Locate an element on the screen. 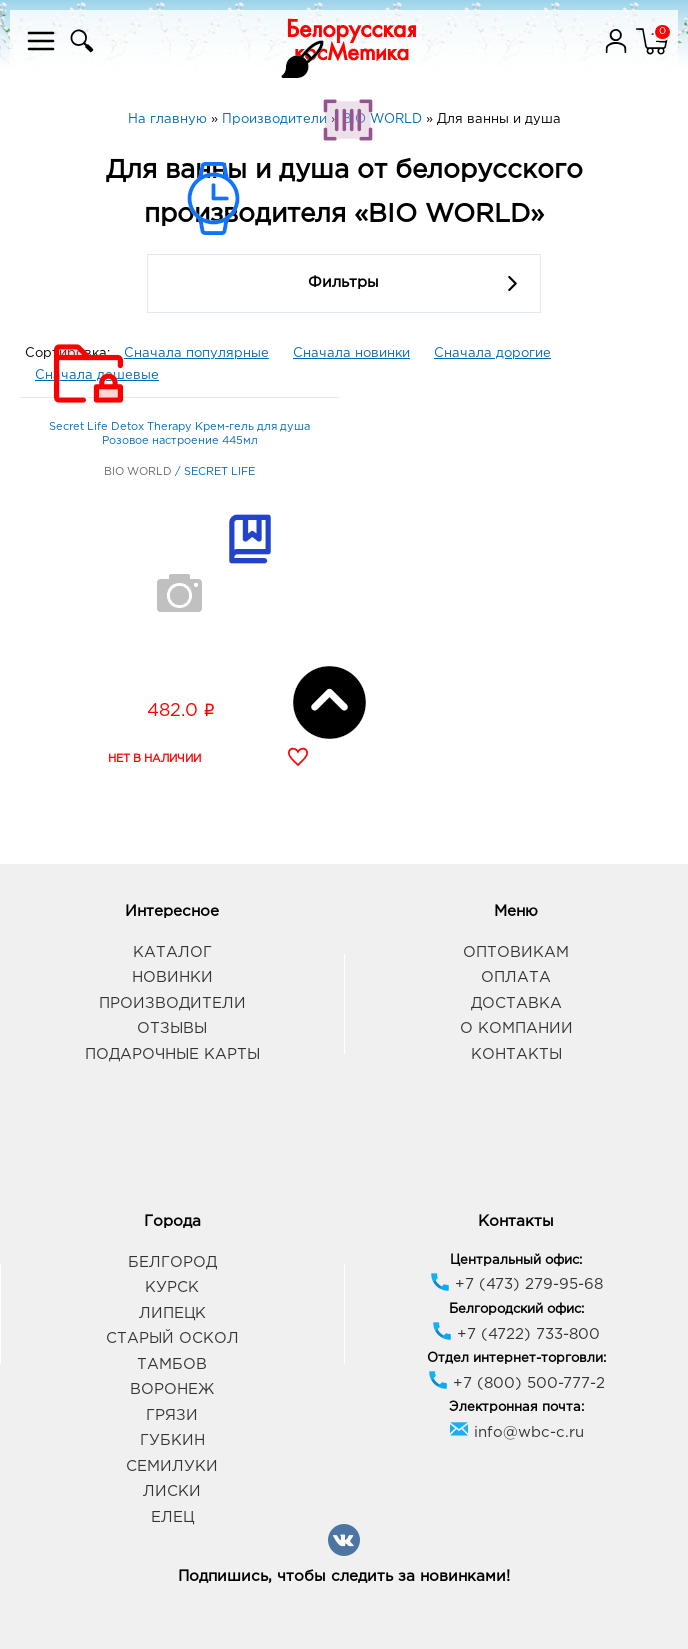  access drawing or painting tools is located at coordinates (304, 60).